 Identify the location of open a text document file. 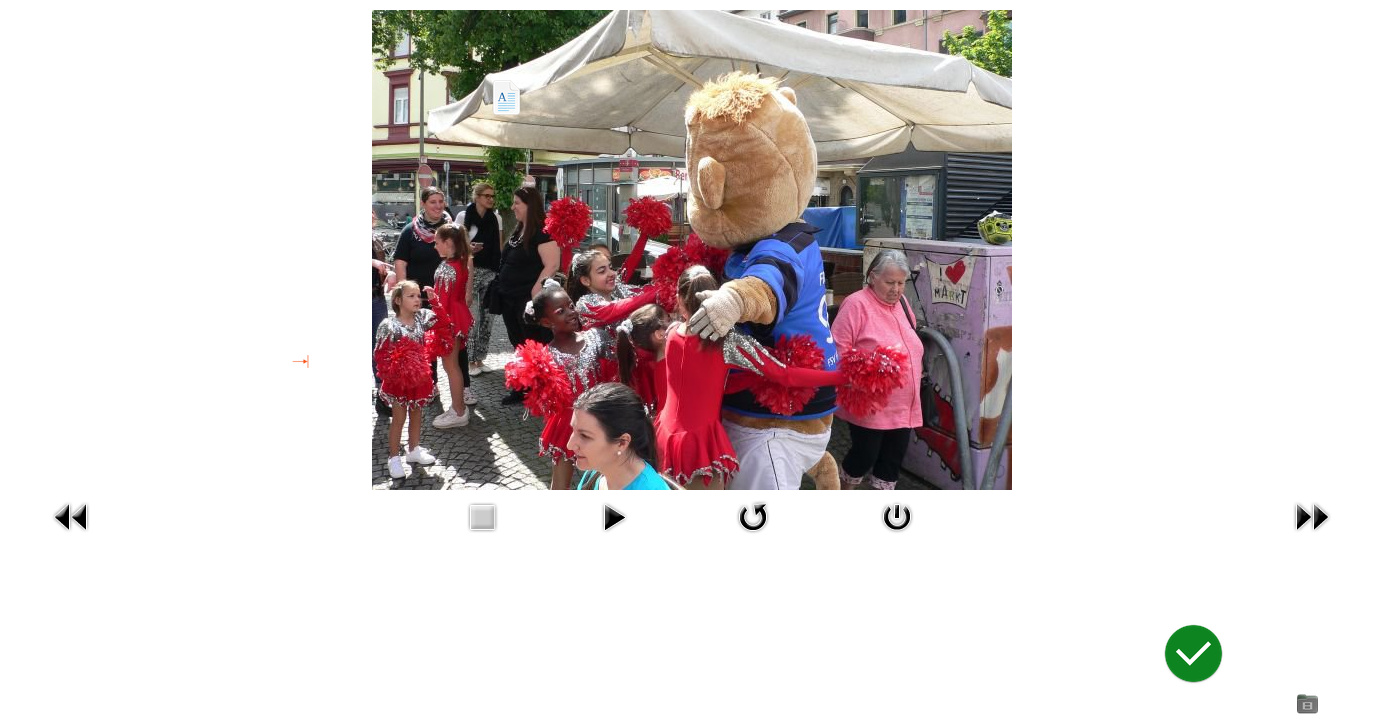
(506, 97).